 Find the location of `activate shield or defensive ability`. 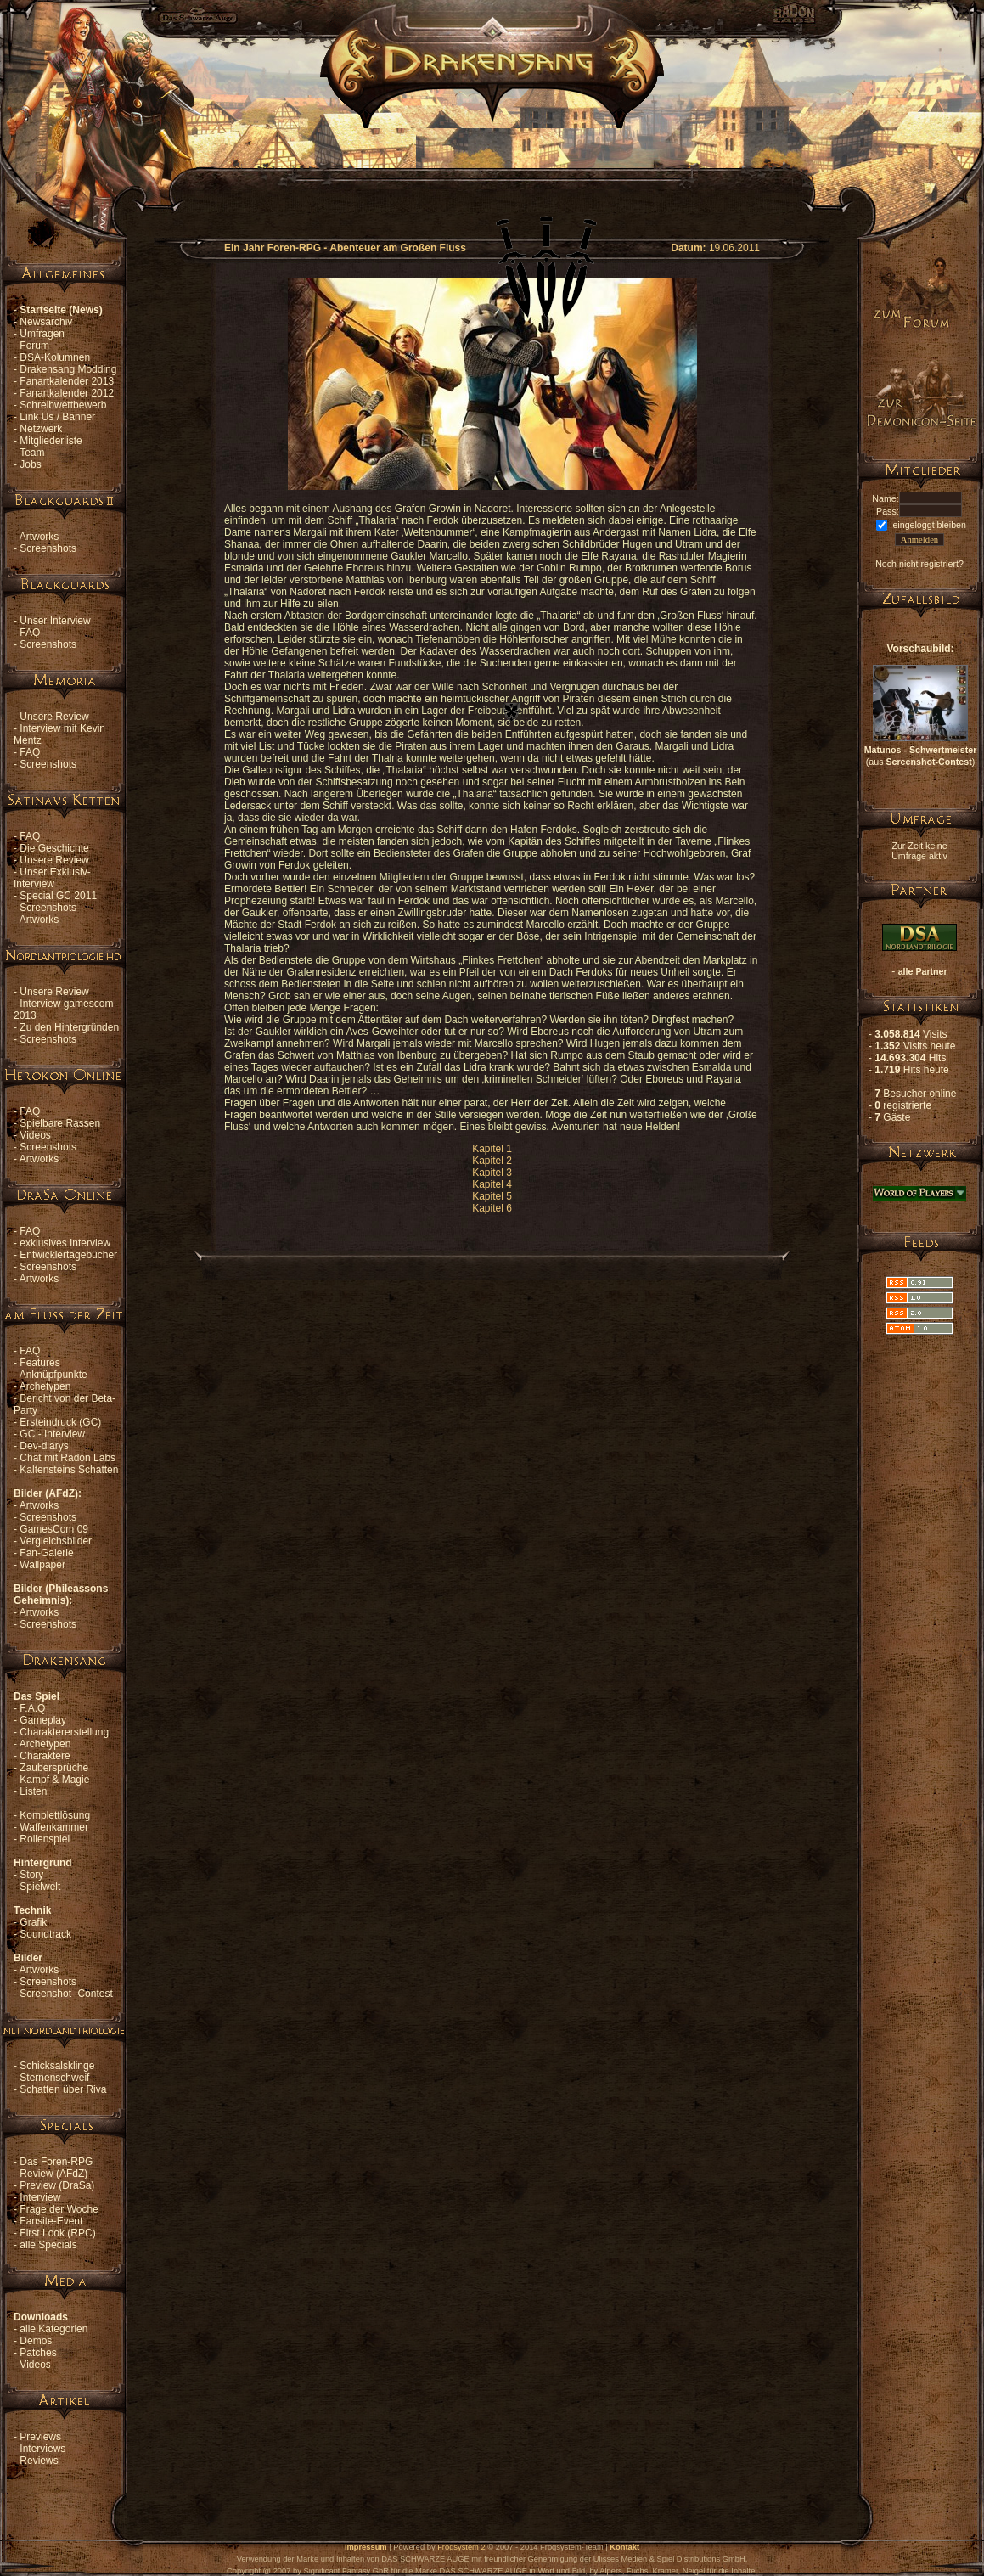

activate shield or defensive ability is located at coordinates (511, 711).